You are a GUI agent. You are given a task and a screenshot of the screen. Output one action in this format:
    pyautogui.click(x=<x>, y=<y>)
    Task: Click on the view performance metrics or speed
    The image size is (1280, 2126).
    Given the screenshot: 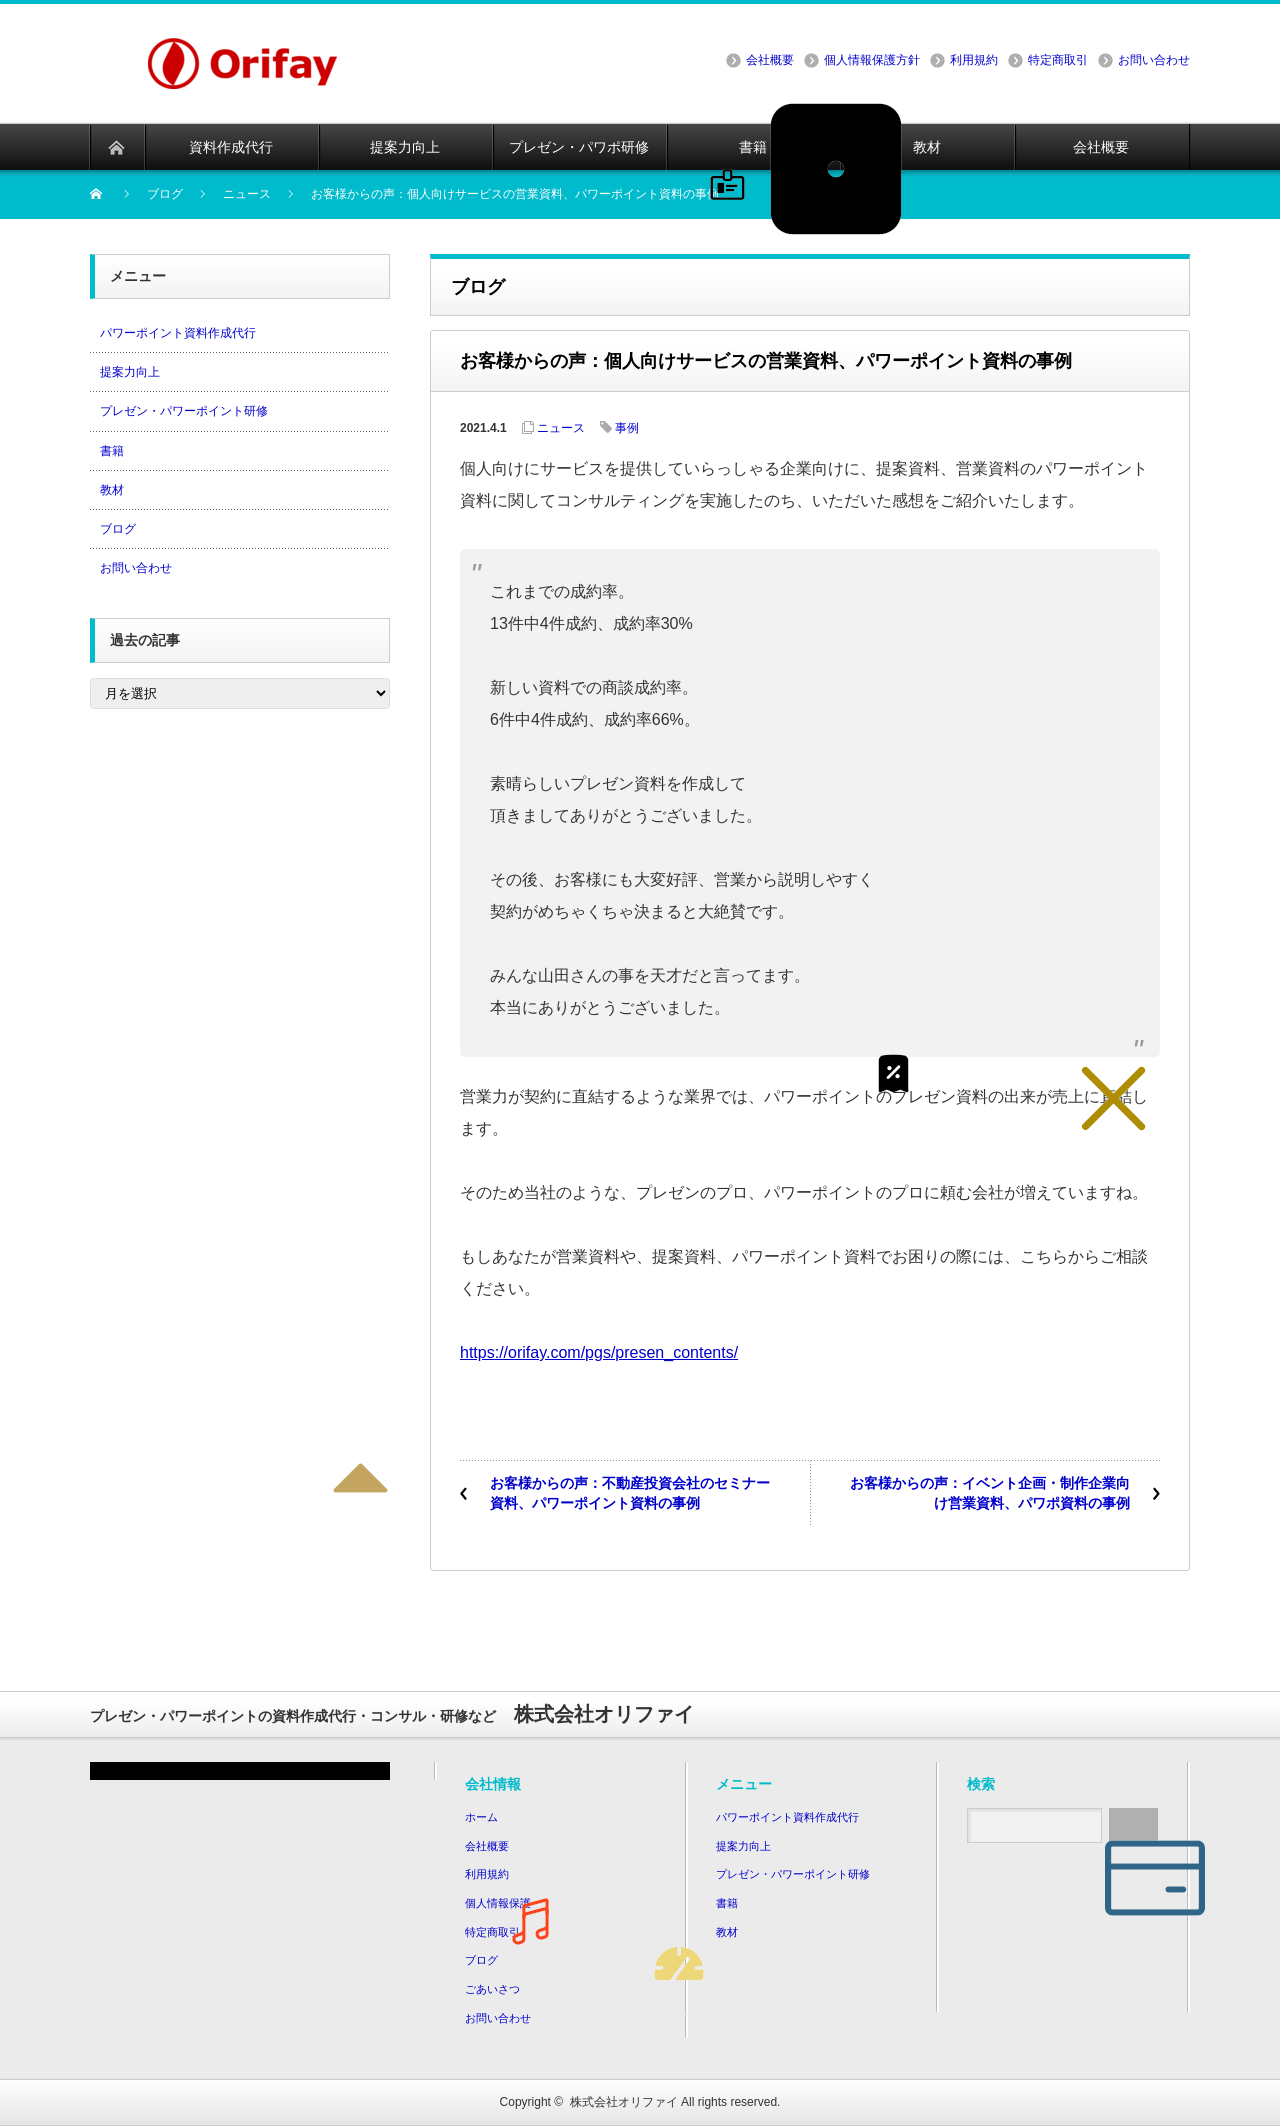 What is the action you would take?
    pyautogui.click(x=679, y=1966)
    